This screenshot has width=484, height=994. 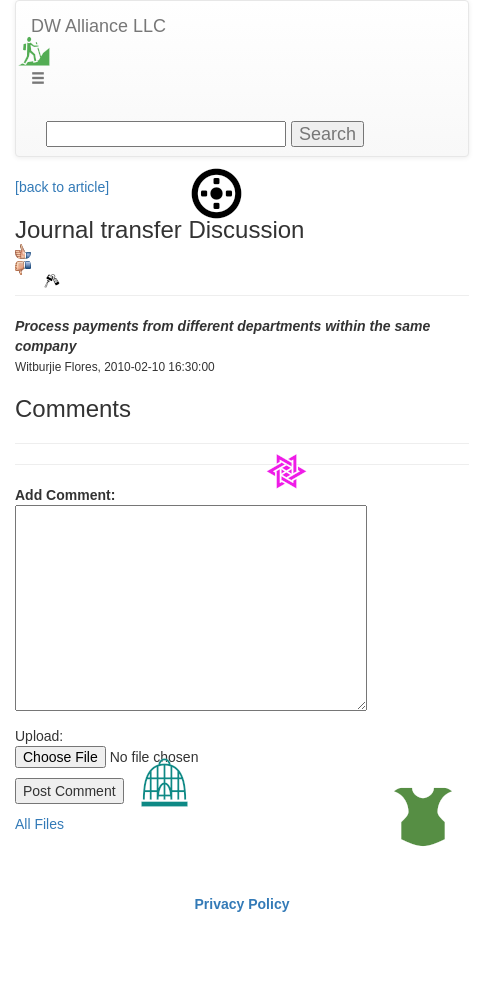 I want to click on decorative geometric star emblem or badge, so click(x=286, y=471).